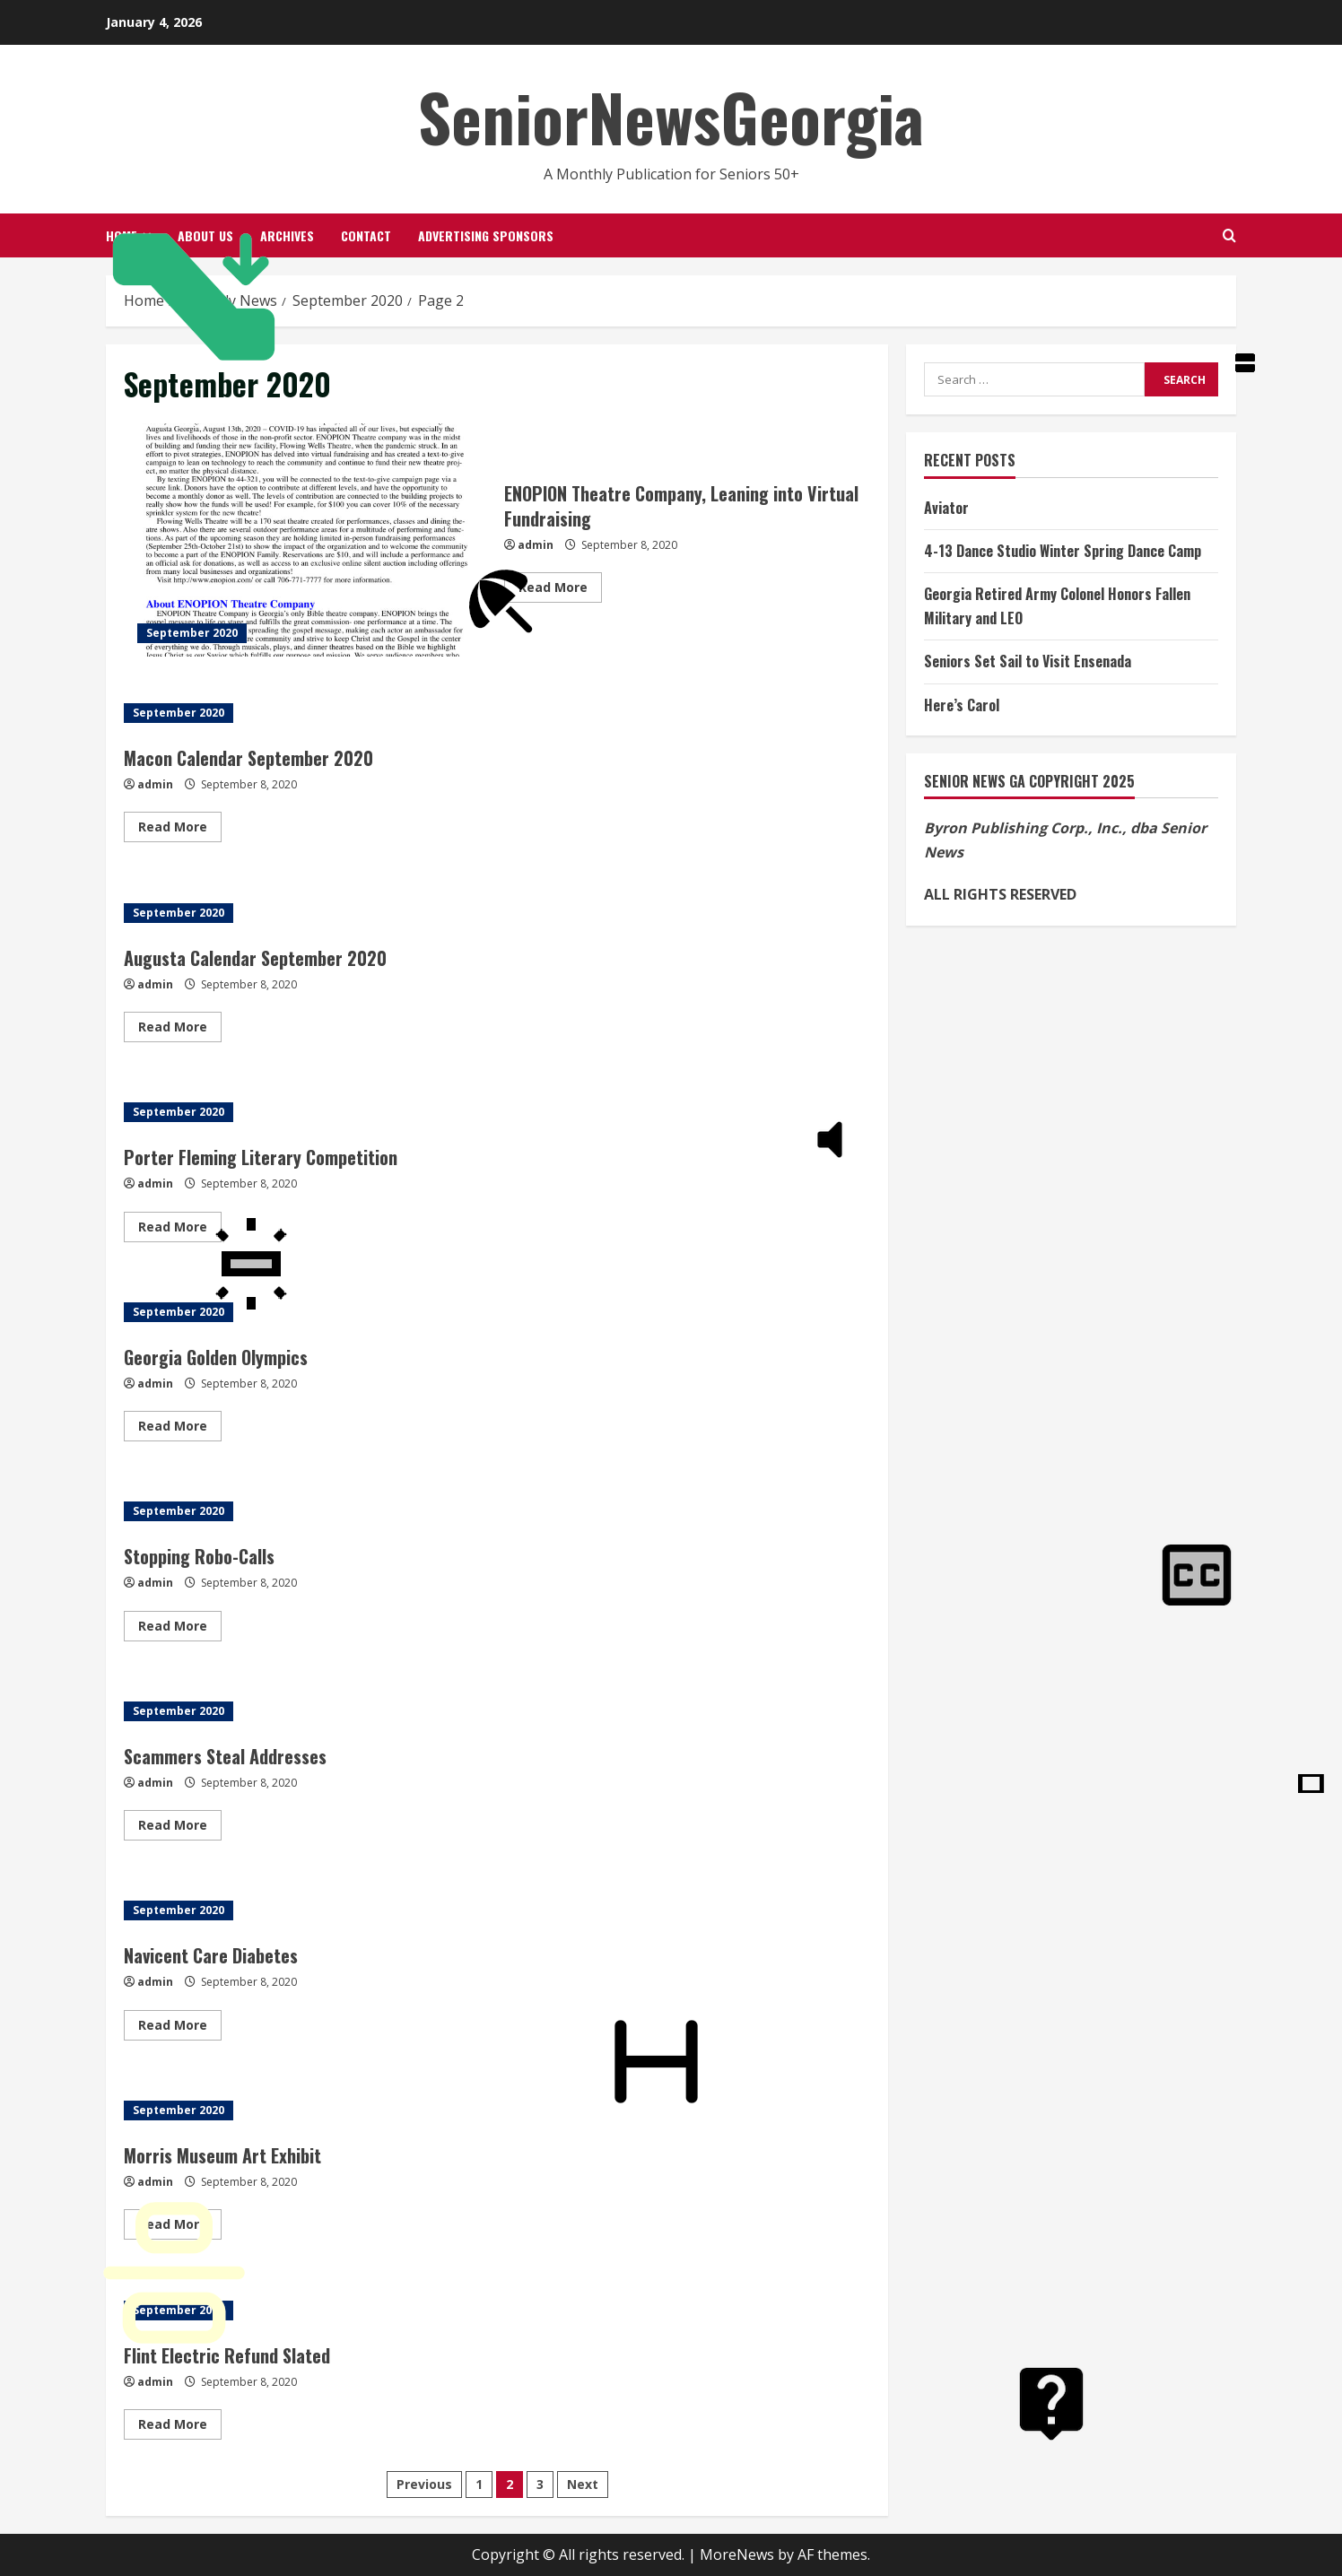 The width and height of the screenshot is (1342, 2576). I want to click on switch to tablet view or layout, so click(1311, 1783).